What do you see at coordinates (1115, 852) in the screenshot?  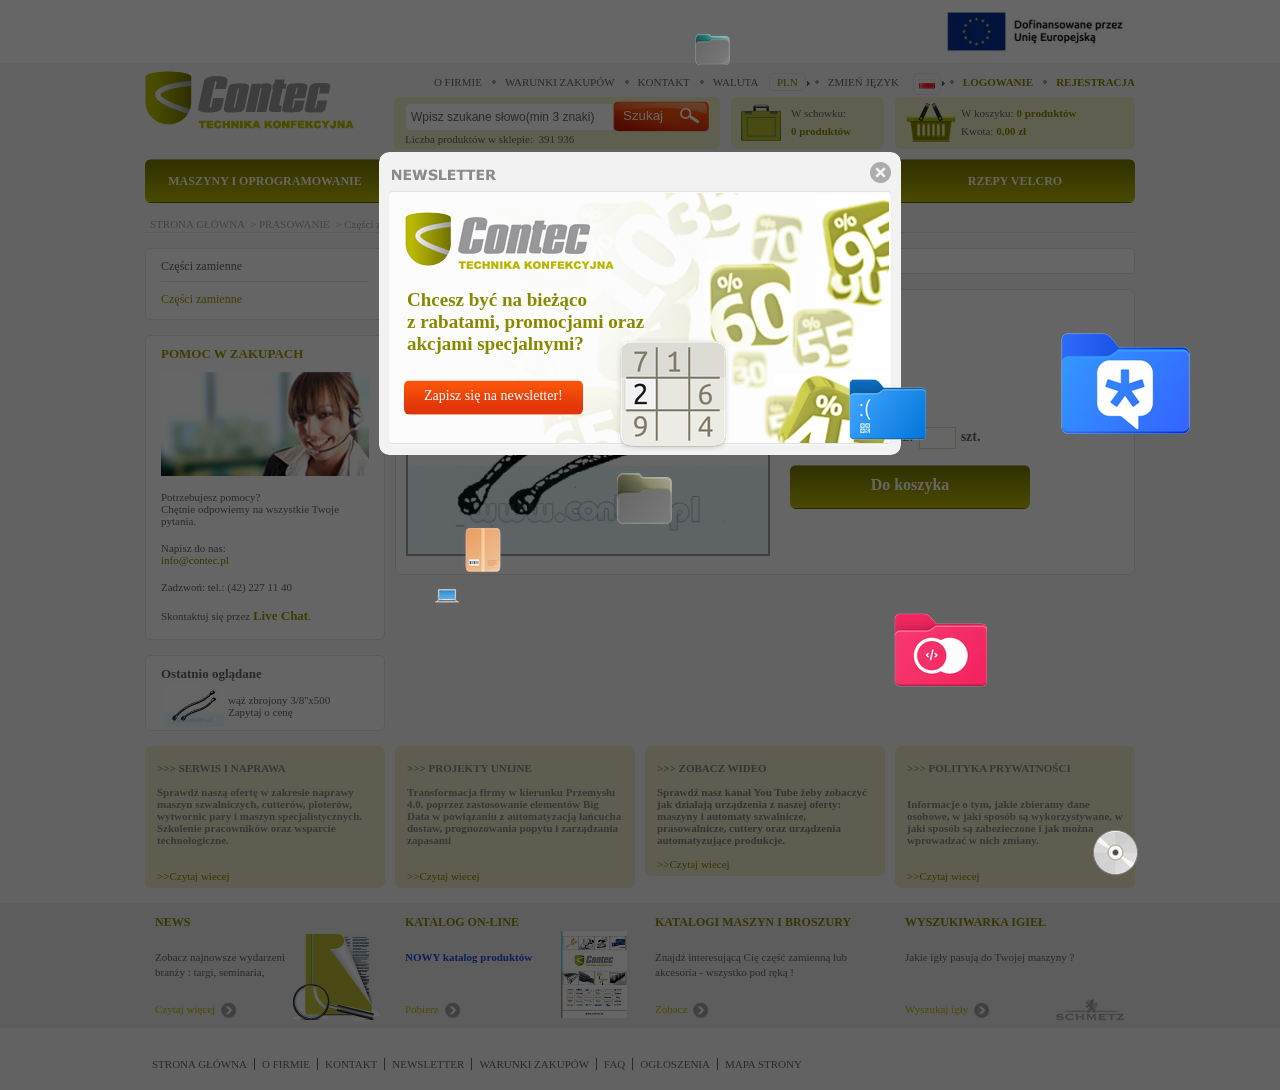 I see `indicates a rewritable CD-RW disc` at bounding box center [1115, 852].